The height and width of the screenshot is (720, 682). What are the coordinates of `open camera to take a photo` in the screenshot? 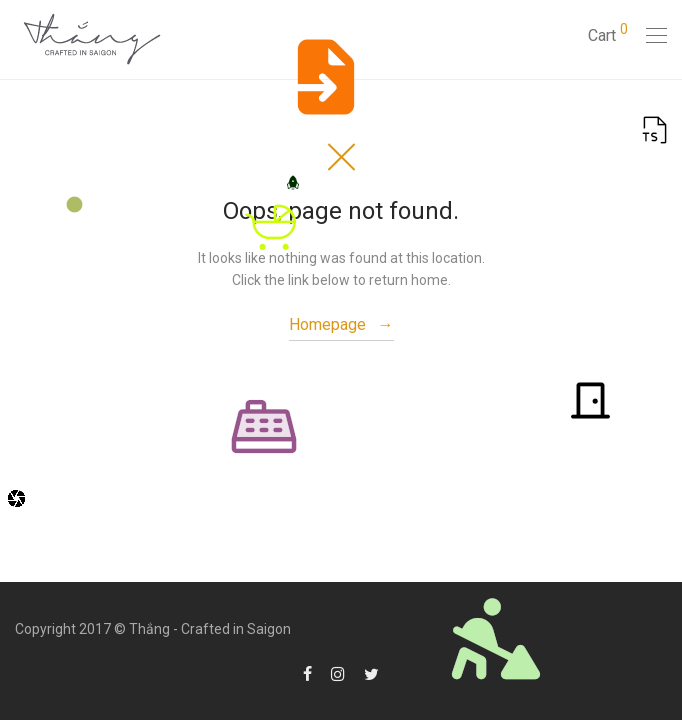 It's located at (16, 498).